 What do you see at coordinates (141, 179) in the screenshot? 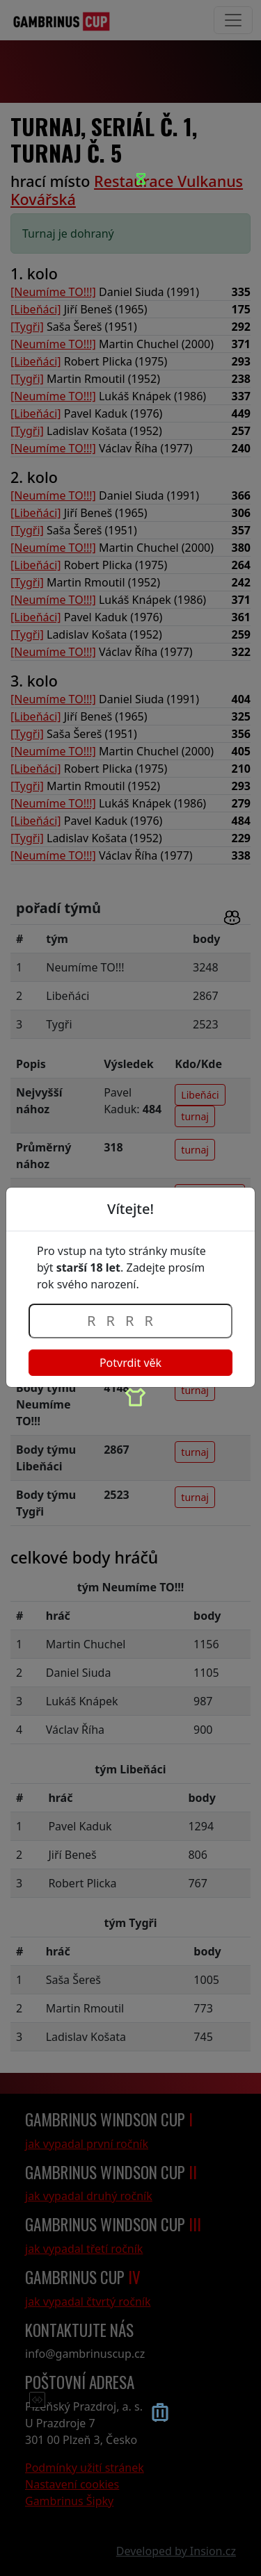
I see `indicates a process is in progress or loading` at bounding box center [141, 179].